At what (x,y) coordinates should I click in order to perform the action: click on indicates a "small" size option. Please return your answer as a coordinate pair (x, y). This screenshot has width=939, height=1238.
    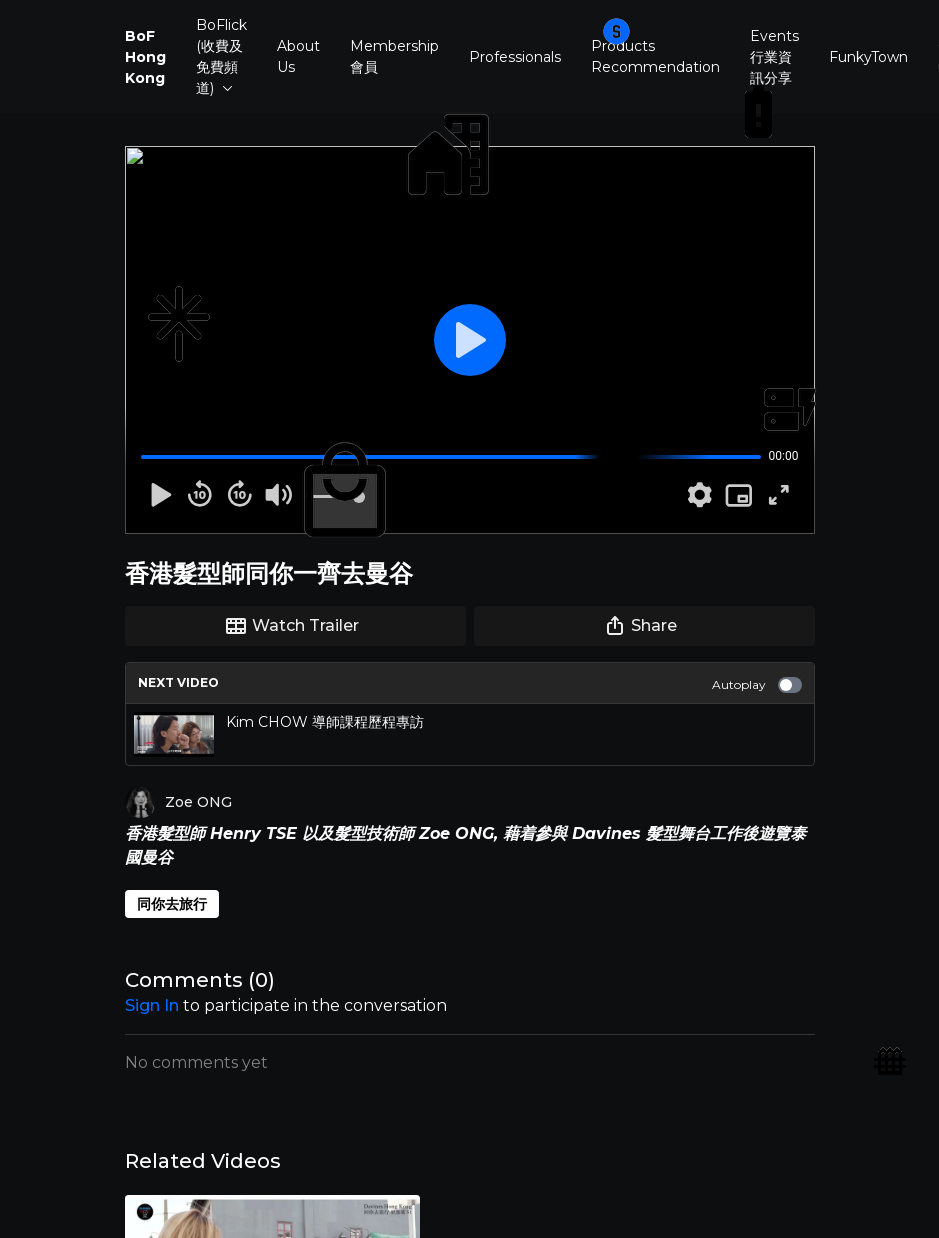
    Looking at the image, I should click on (616, 31).